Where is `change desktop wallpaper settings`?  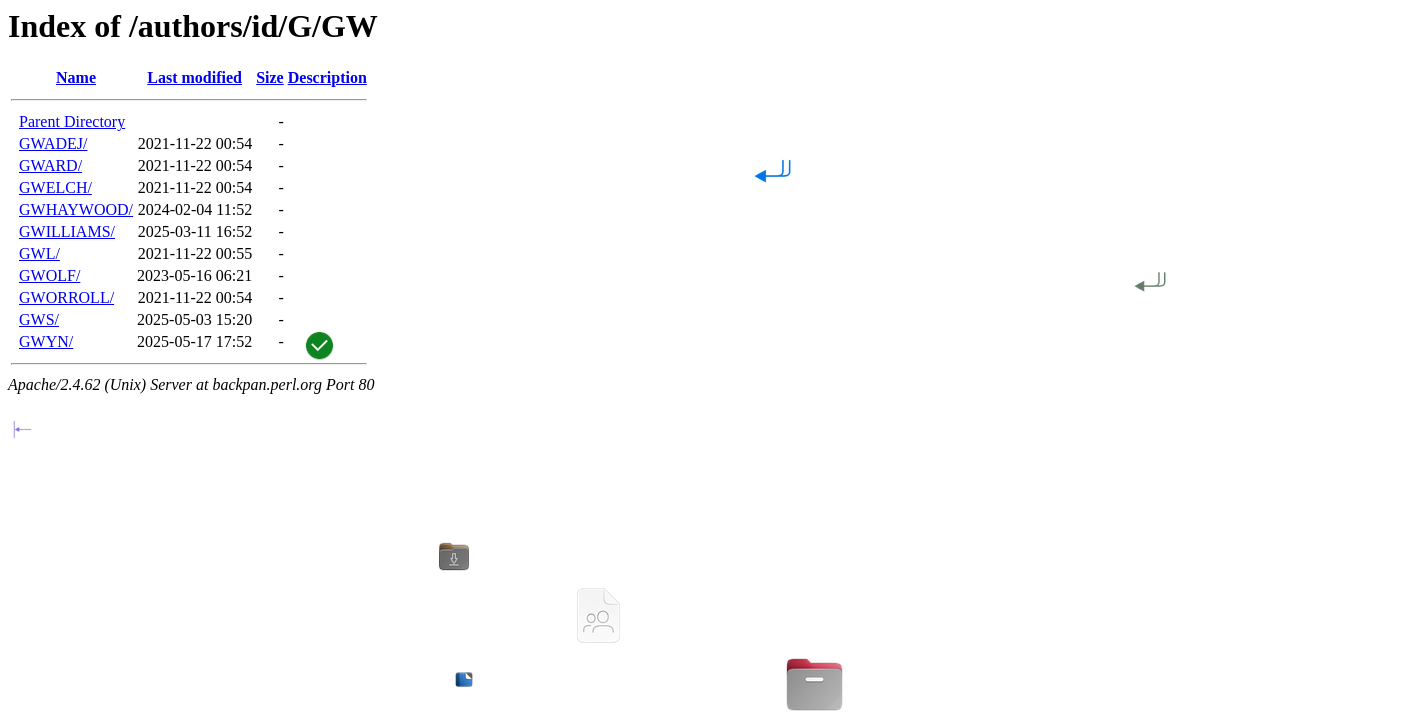
change desktop wallpaper settings is located at coordinates (464, 679).